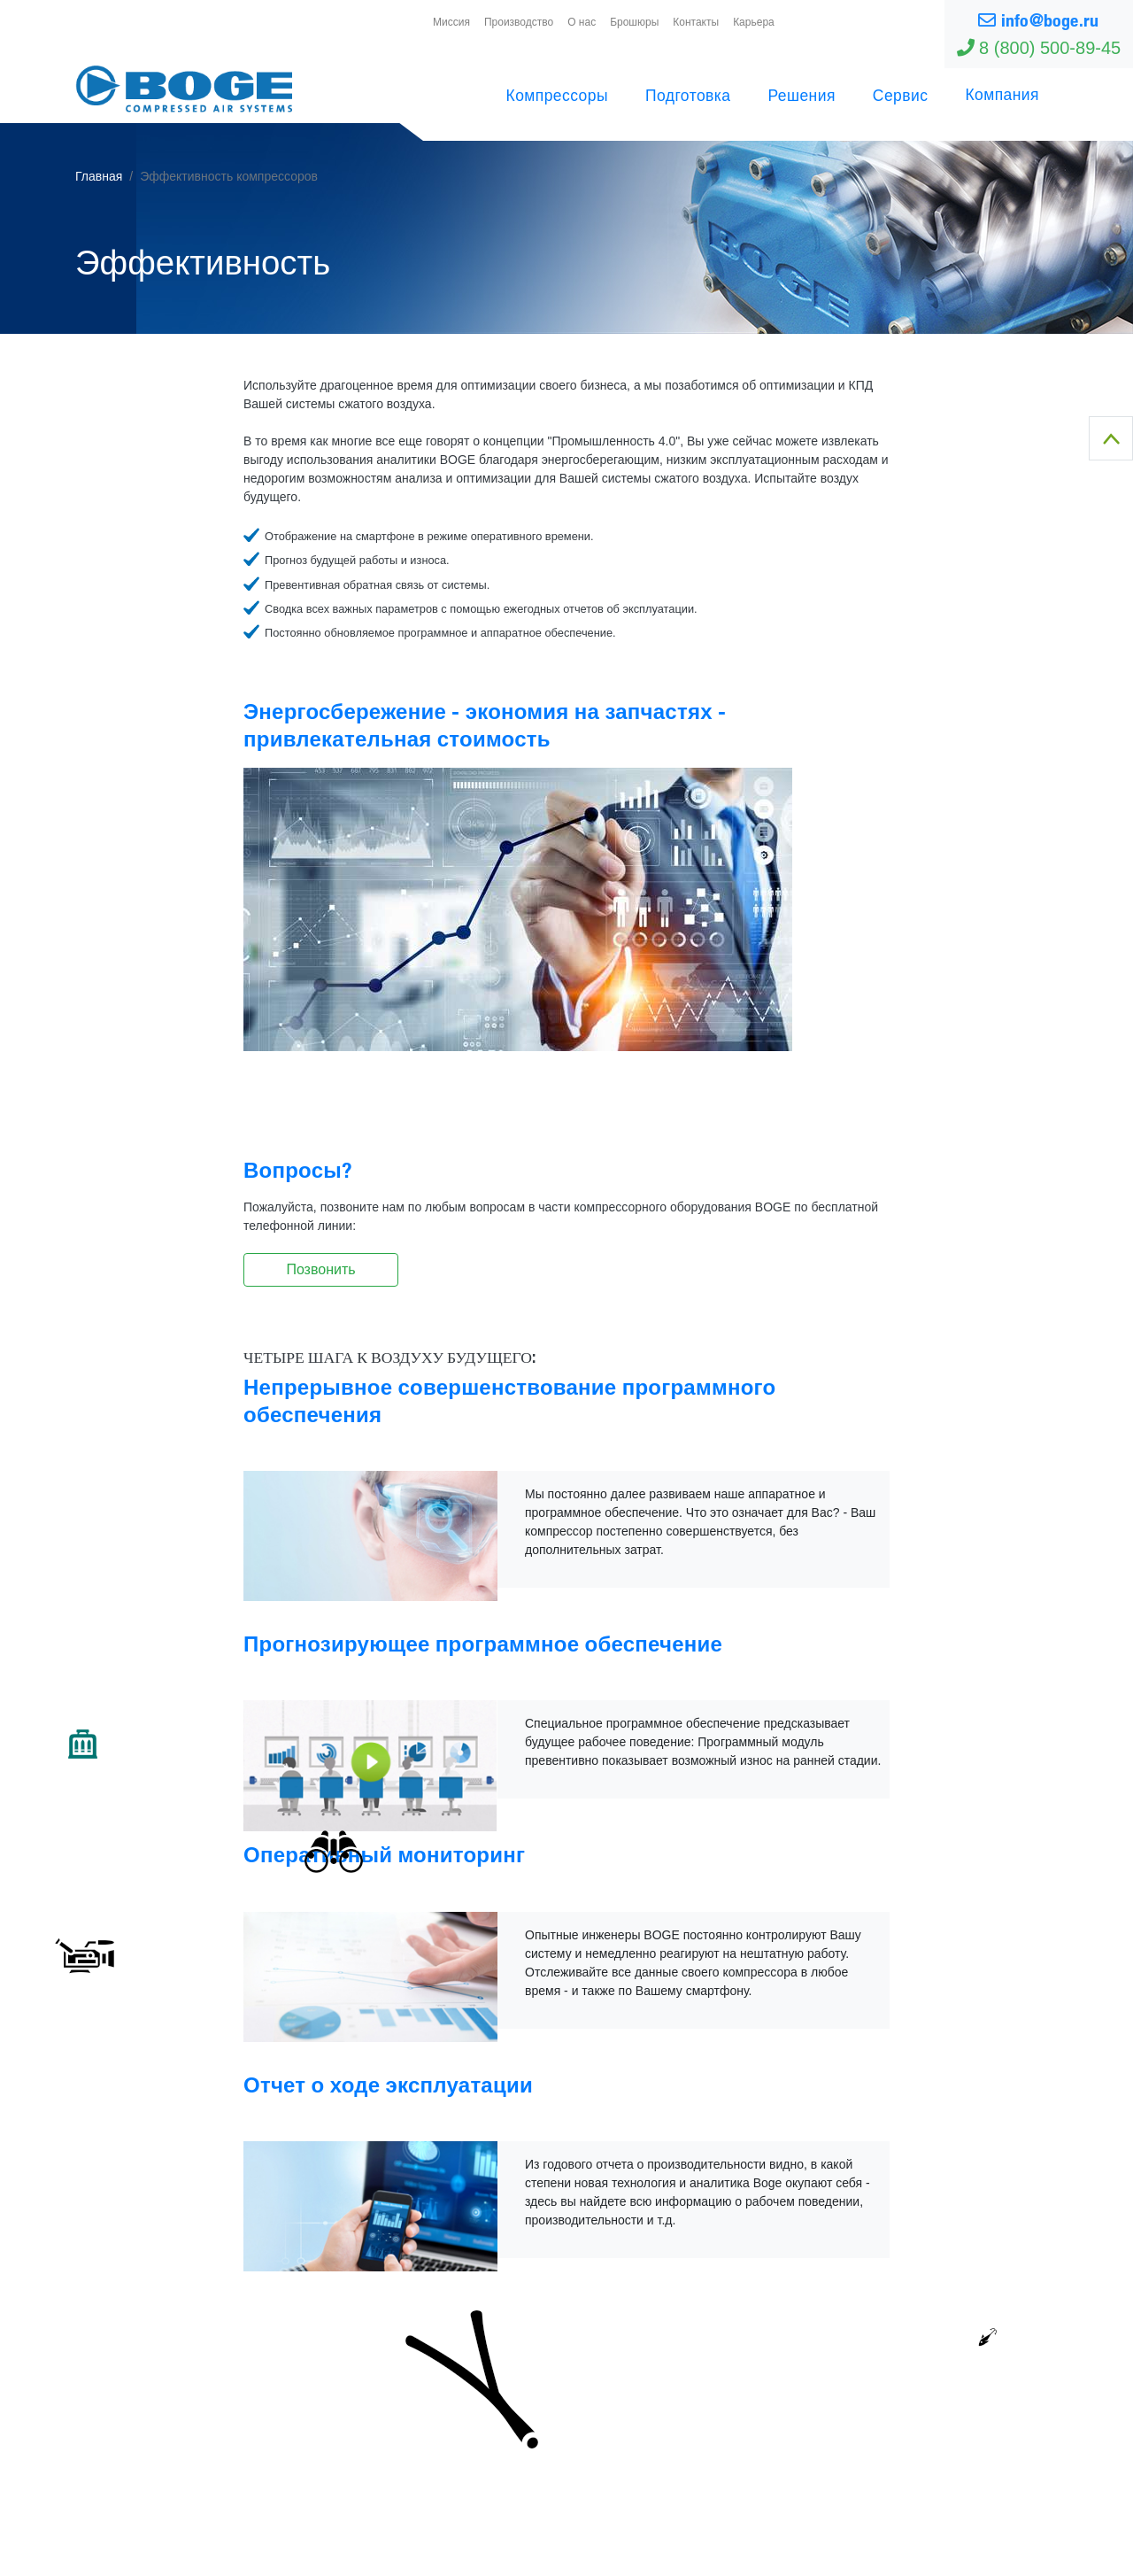 Image resolution: width=1133 pixels, height=2576 pixels. What do you see at coordinates (988, 2337) in the screenshot?
I see `access fishing mini-game or activity` at bounding box center [988, 2337].